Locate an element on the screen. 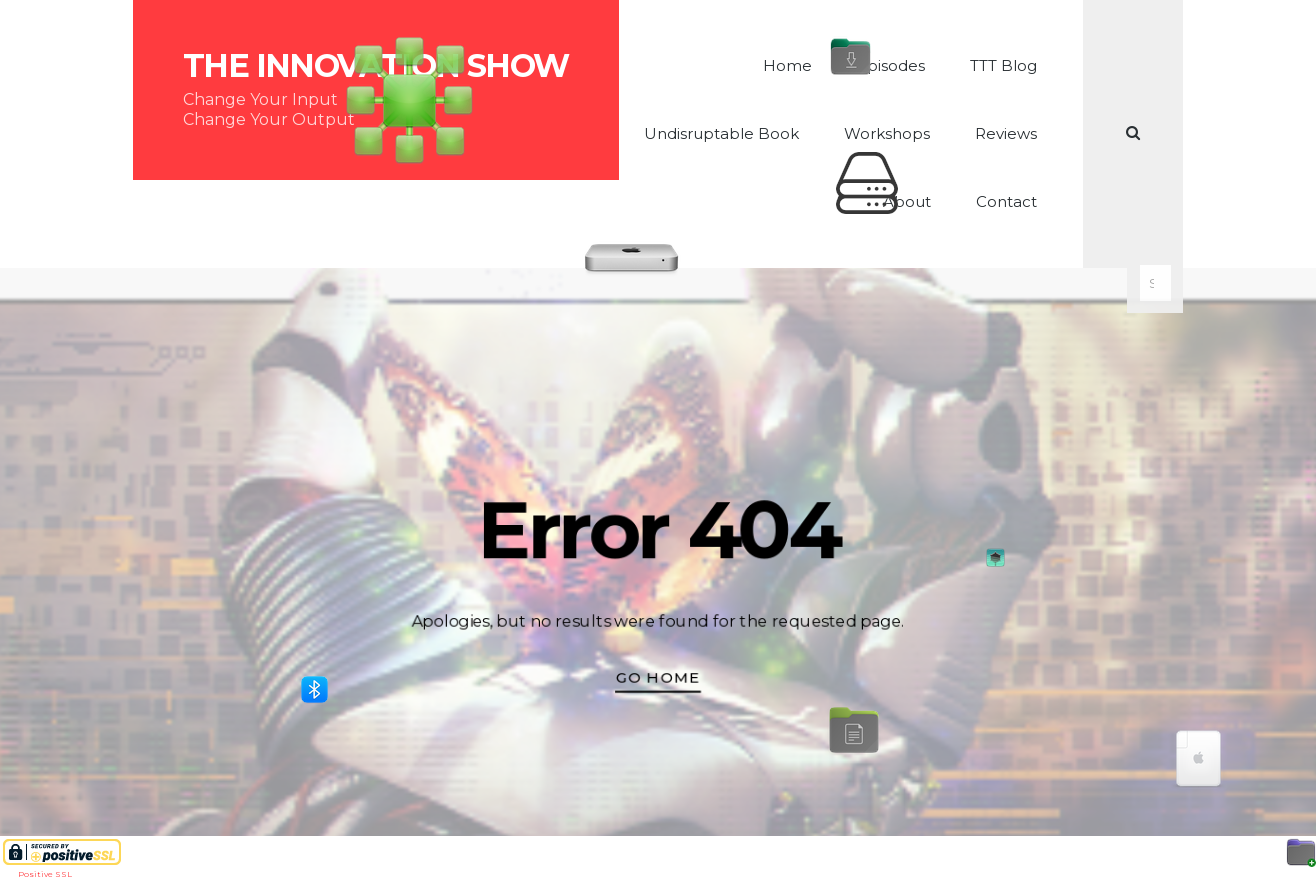 Image resolution: width=1316 pixels, height=895 pixels. launch the GNOME Mines puzzle game is located at coordinates (995, 557).